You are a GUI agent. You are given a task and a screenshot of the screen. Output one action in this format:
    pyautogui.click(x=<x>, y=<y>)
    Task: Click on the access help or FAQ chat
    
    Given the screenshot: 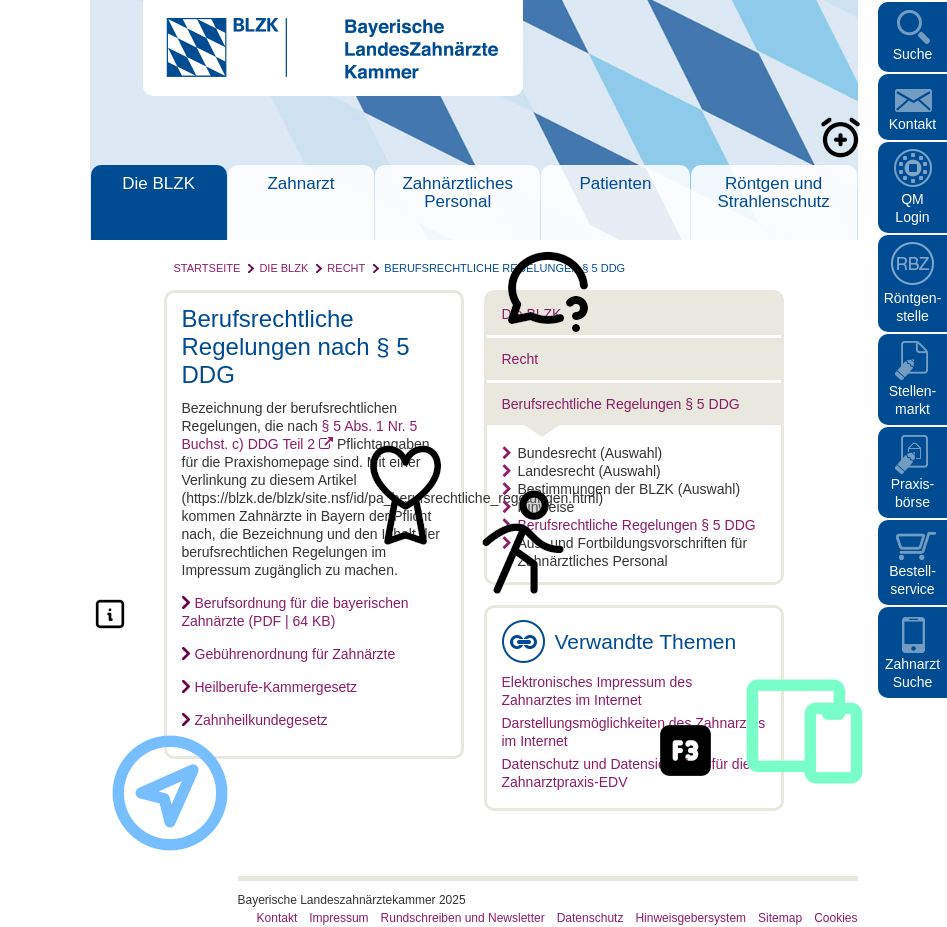 What is the action you would take?
    pyautogui.click(x=548, y=288)
    